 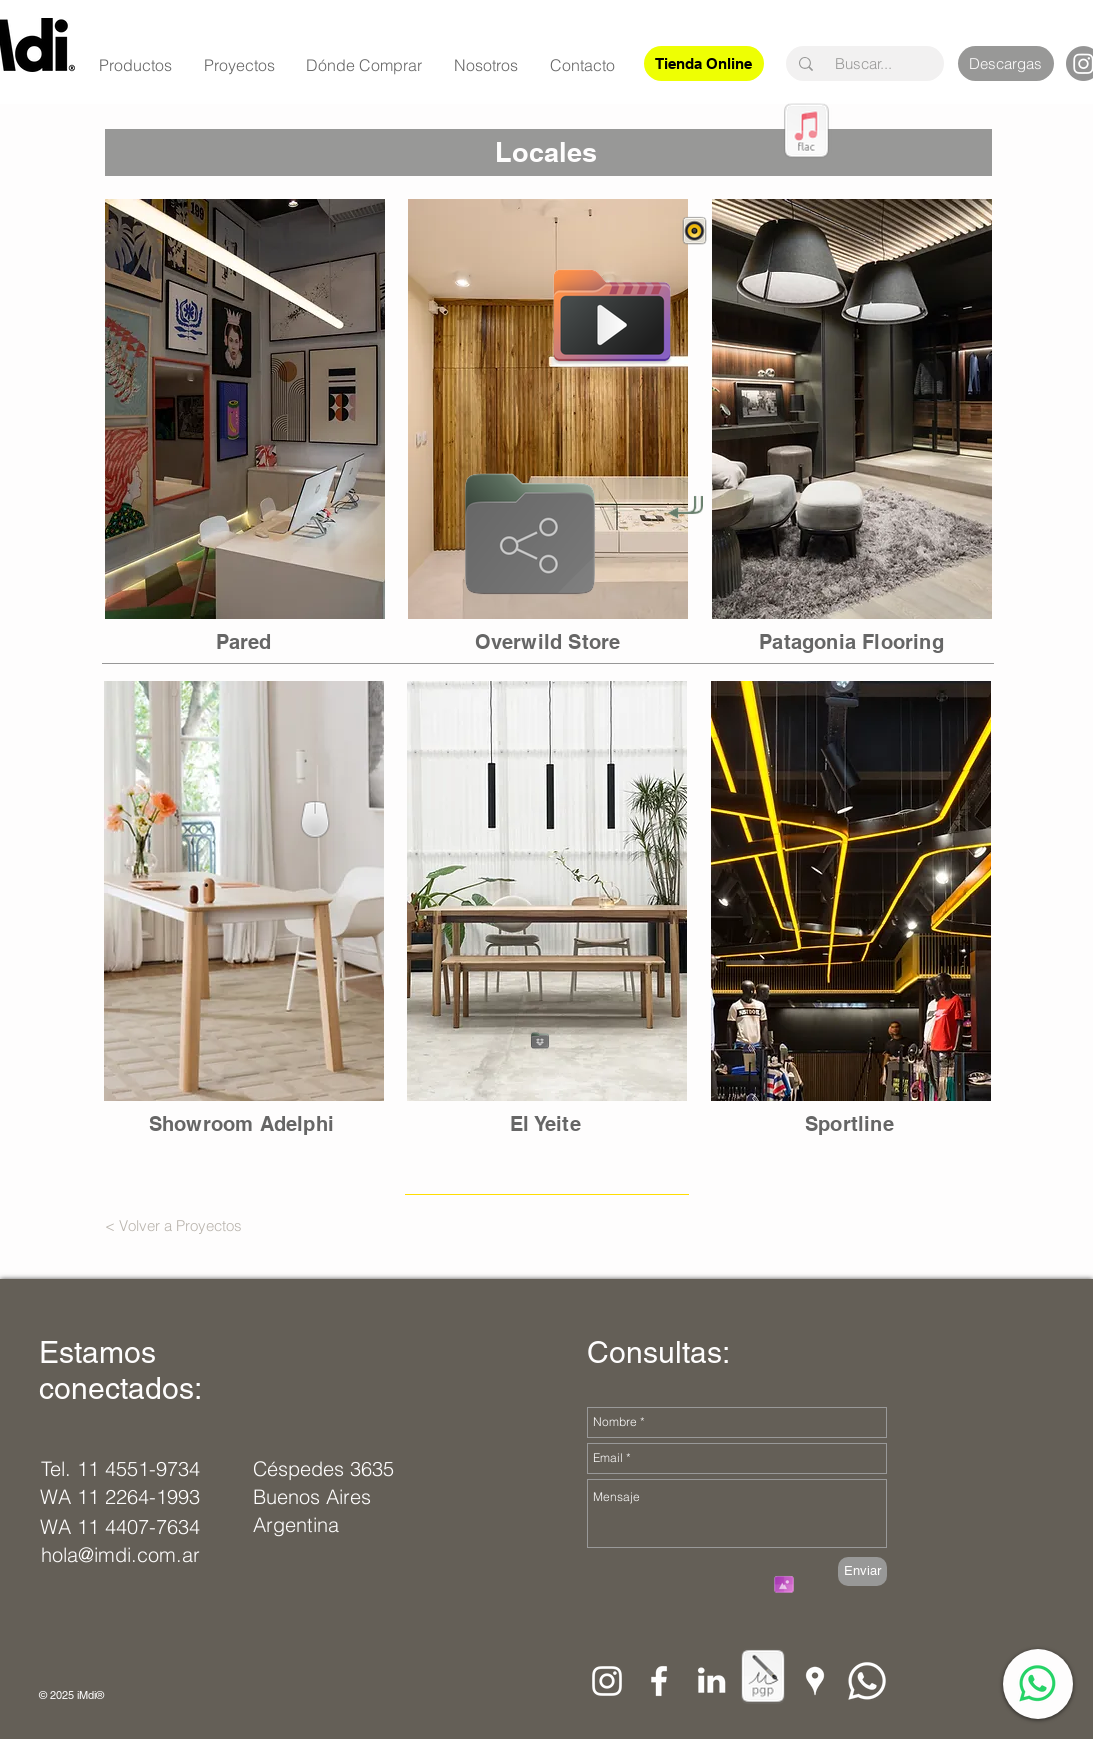 What do you see at coordinates (694, 230) in the screenshot?
I see `access sound and audio settings` at bounding box center [694, 230].